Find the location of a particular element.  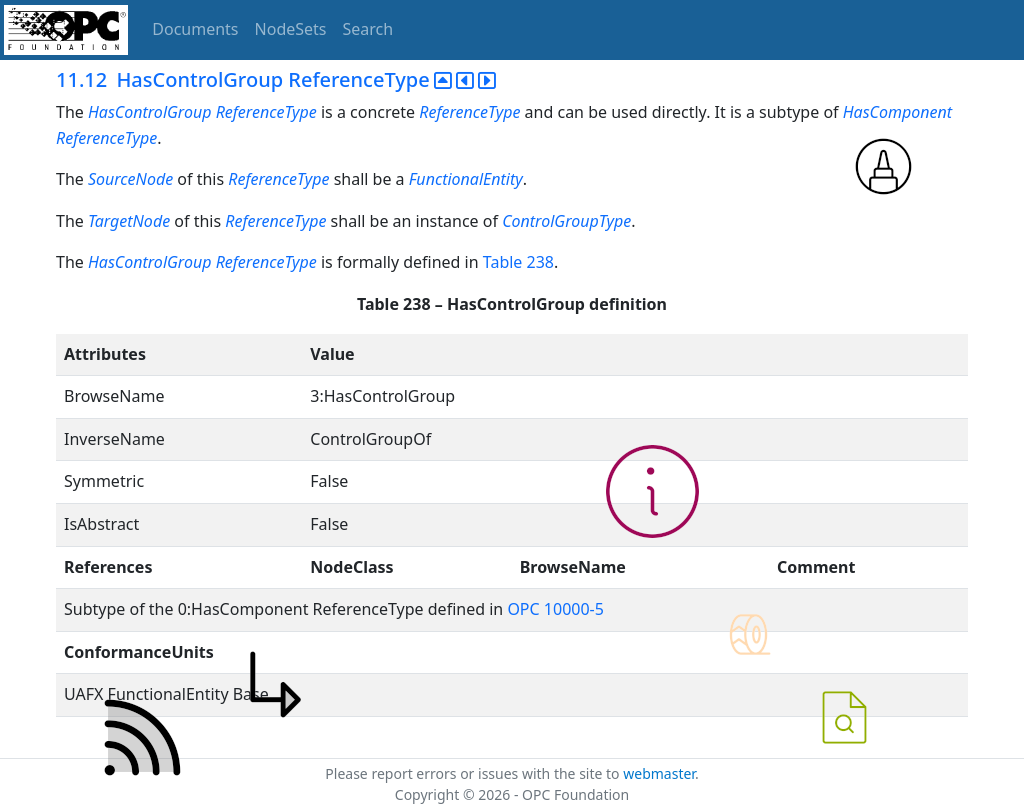

redirect or forward content to another destination is located at coordinates (270, 684).